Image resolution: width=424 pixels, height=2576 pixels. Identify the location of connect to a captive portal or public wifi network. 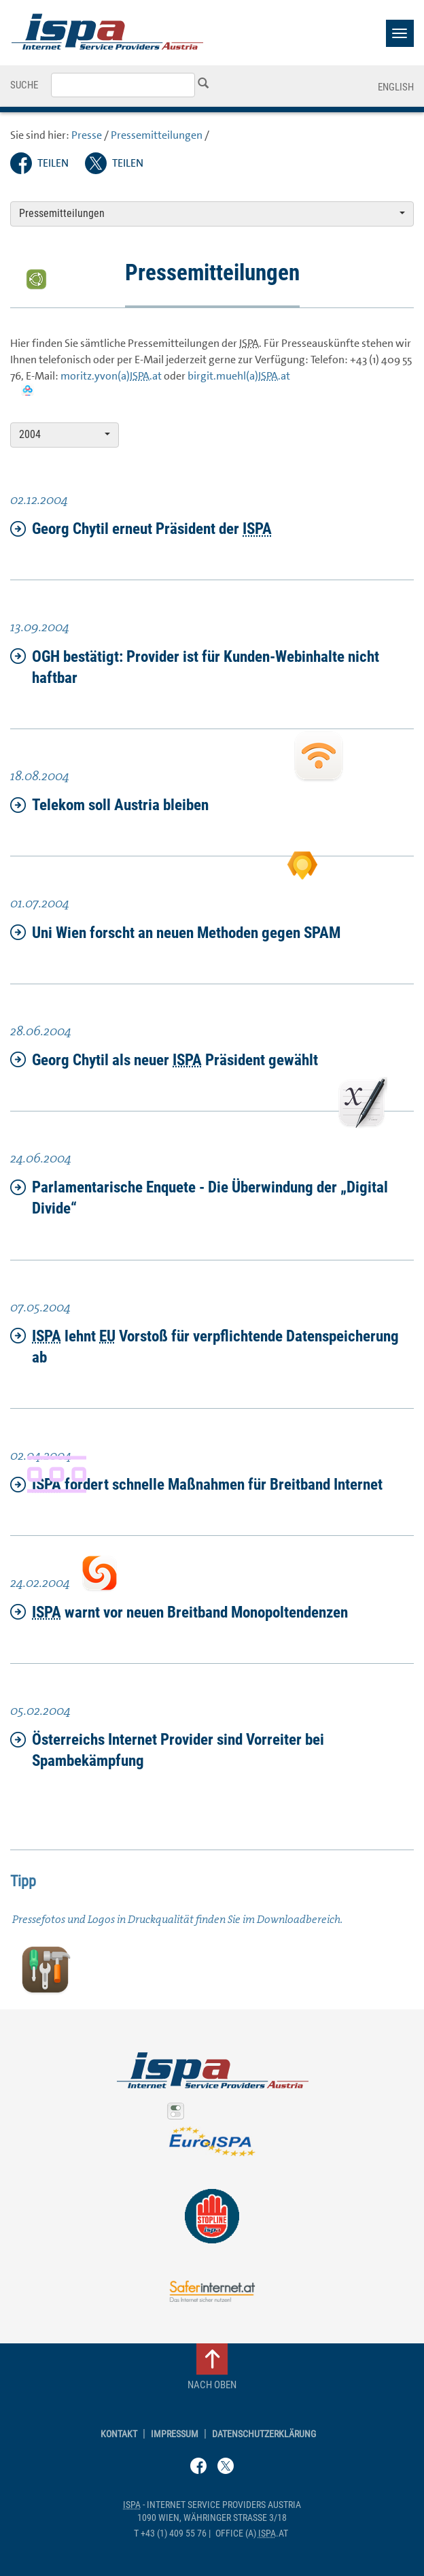
(319, 756).